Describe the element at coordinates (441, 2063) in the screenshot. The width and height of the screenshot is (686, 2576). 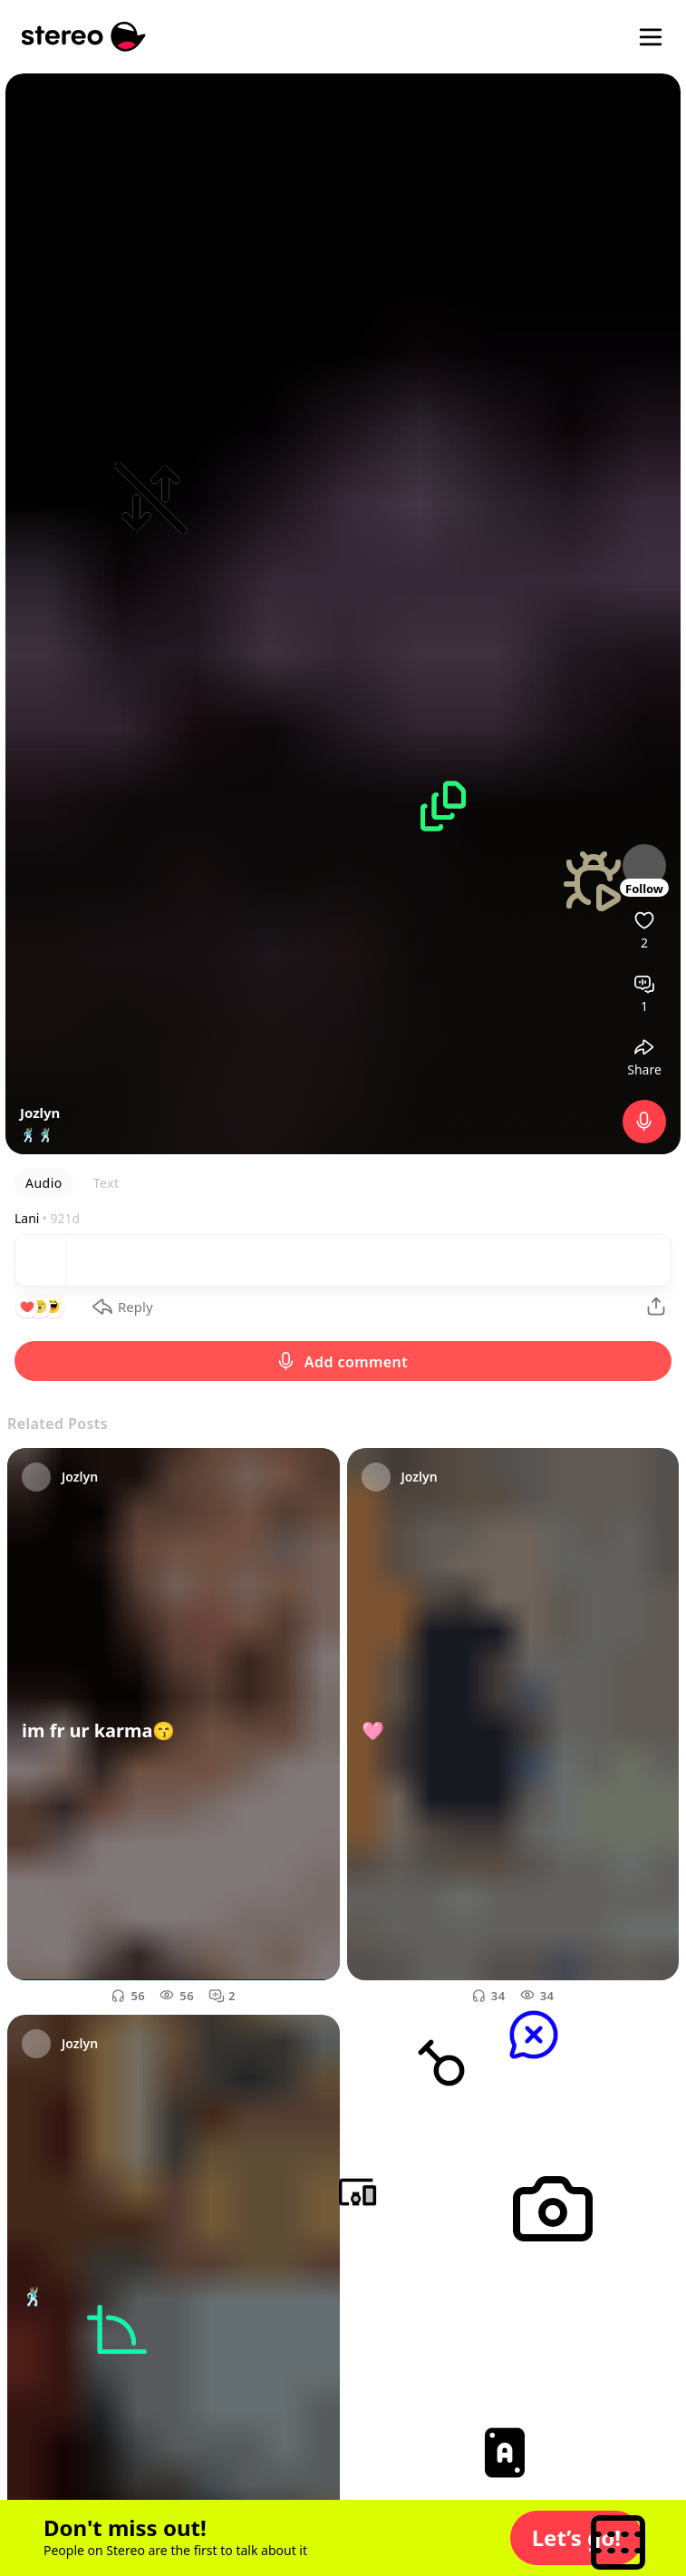
I see `indicates travesti gender identity` at that location.